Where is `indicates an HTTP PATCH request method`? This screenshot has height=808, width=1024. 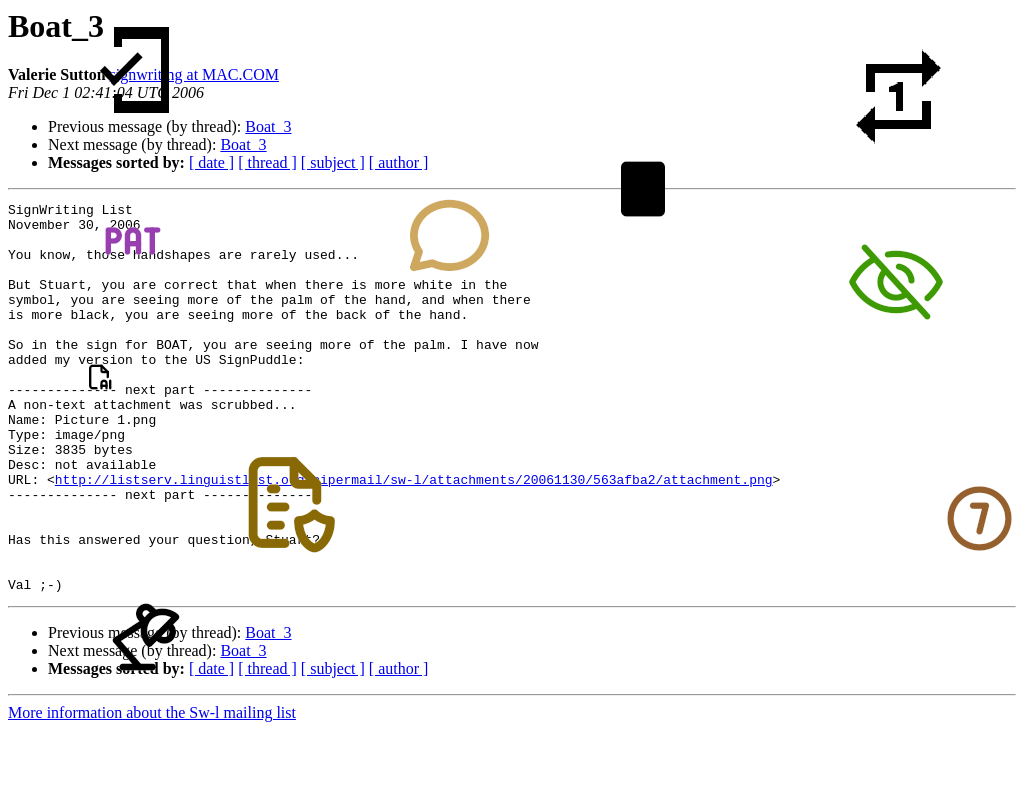
indicates an HTTP PATCH request method is located at coordinates (133, 241).